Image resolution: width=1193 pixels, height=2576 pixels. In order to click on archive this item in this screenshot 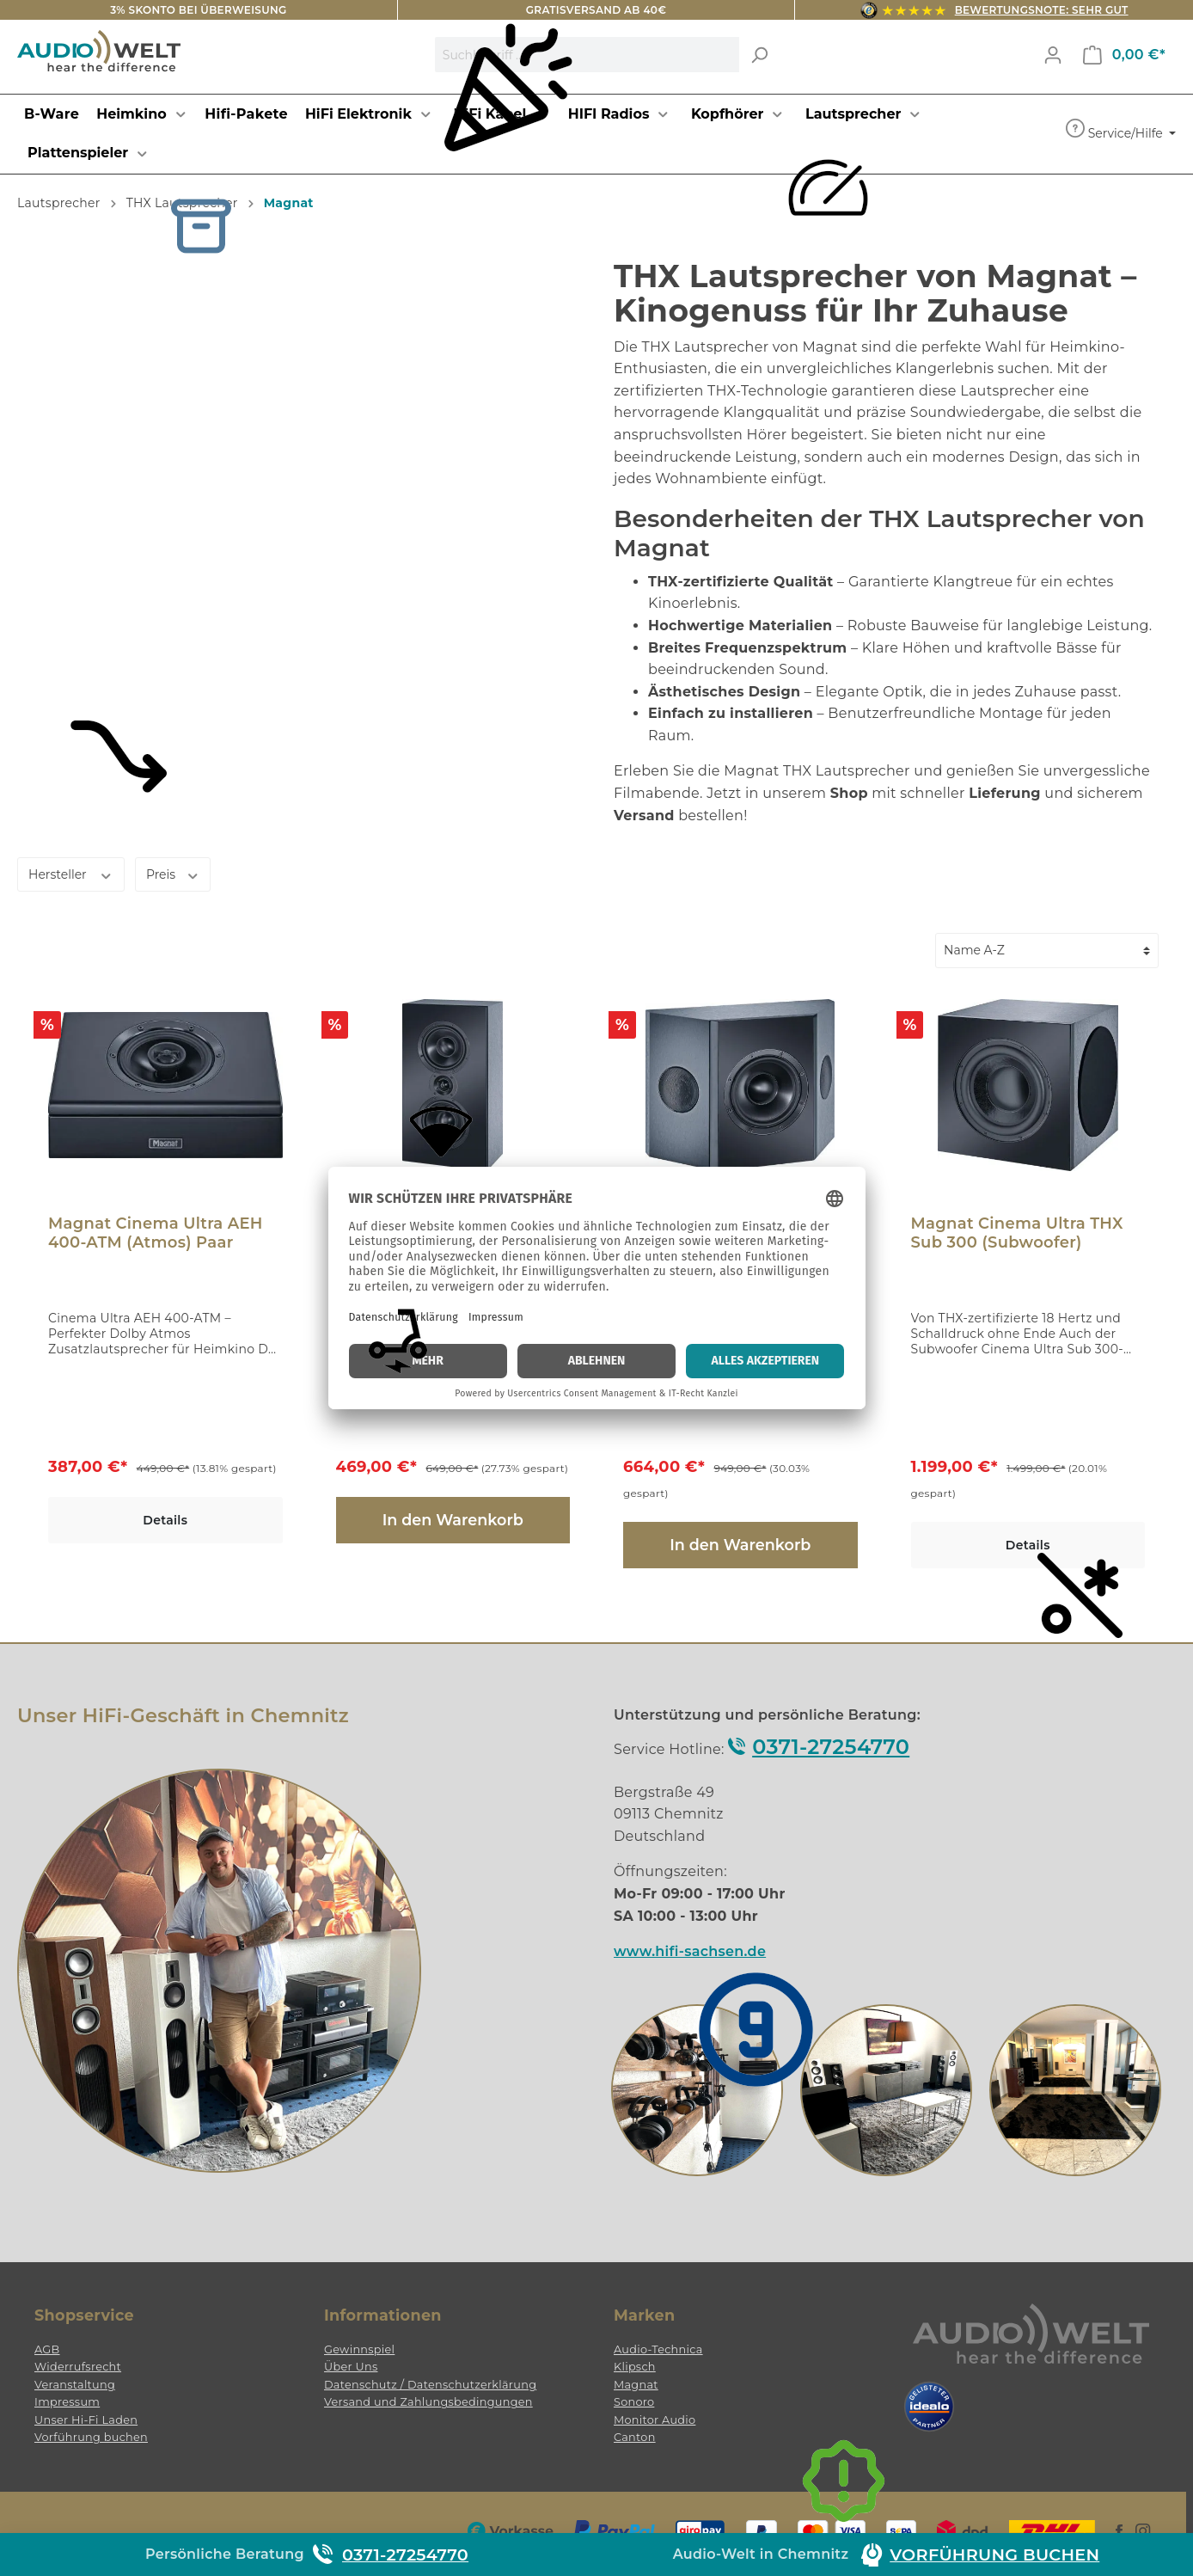, I will do `click(201, 226)`.